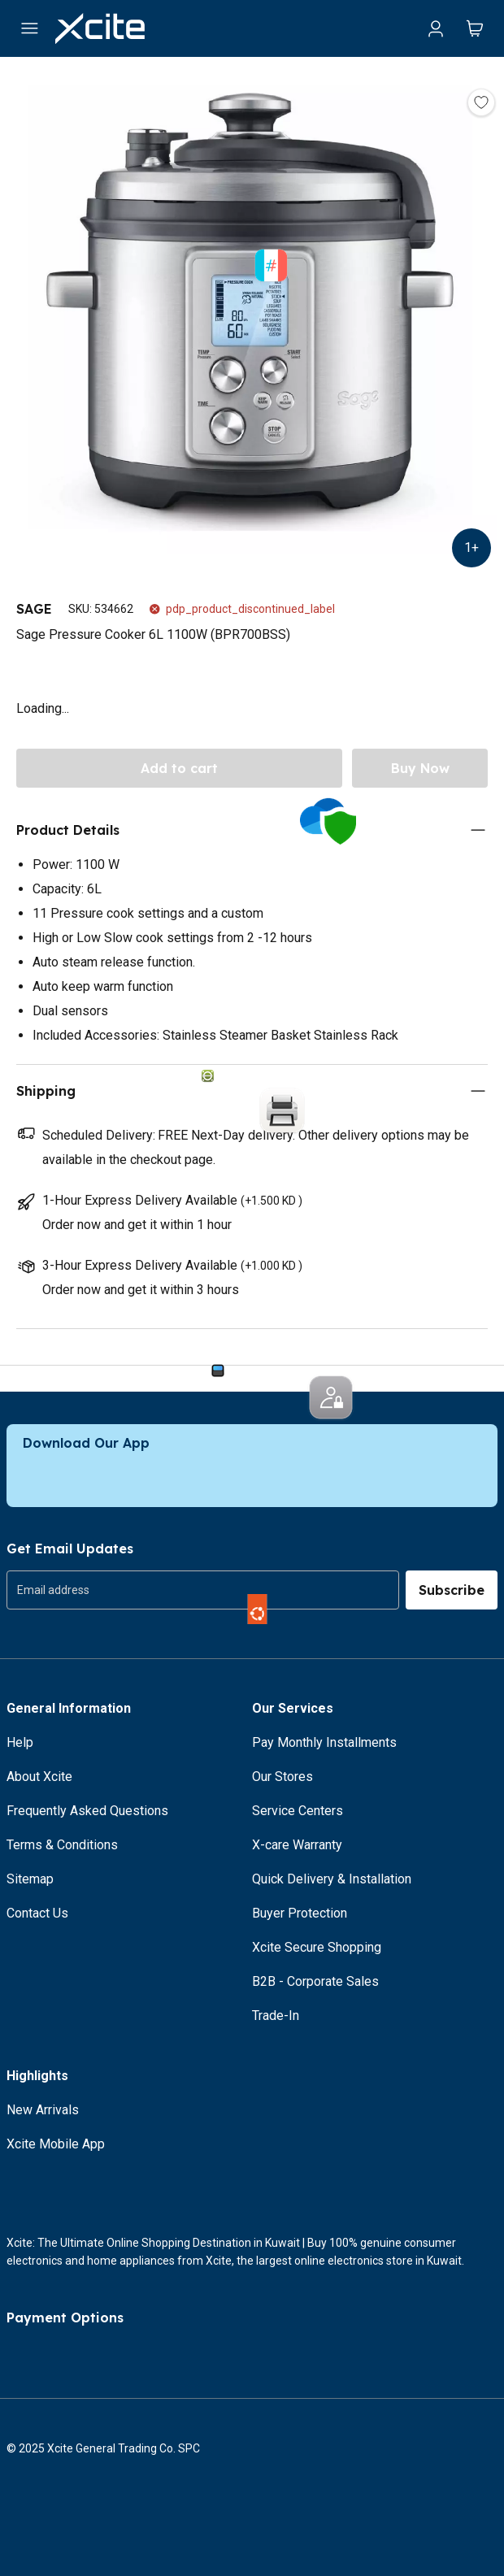 This screenshot has width=504, height=2576. Describe the element at coordinates (328, 816) in the screenshot. I see `OneDrive file protected by cloud security` at that location.